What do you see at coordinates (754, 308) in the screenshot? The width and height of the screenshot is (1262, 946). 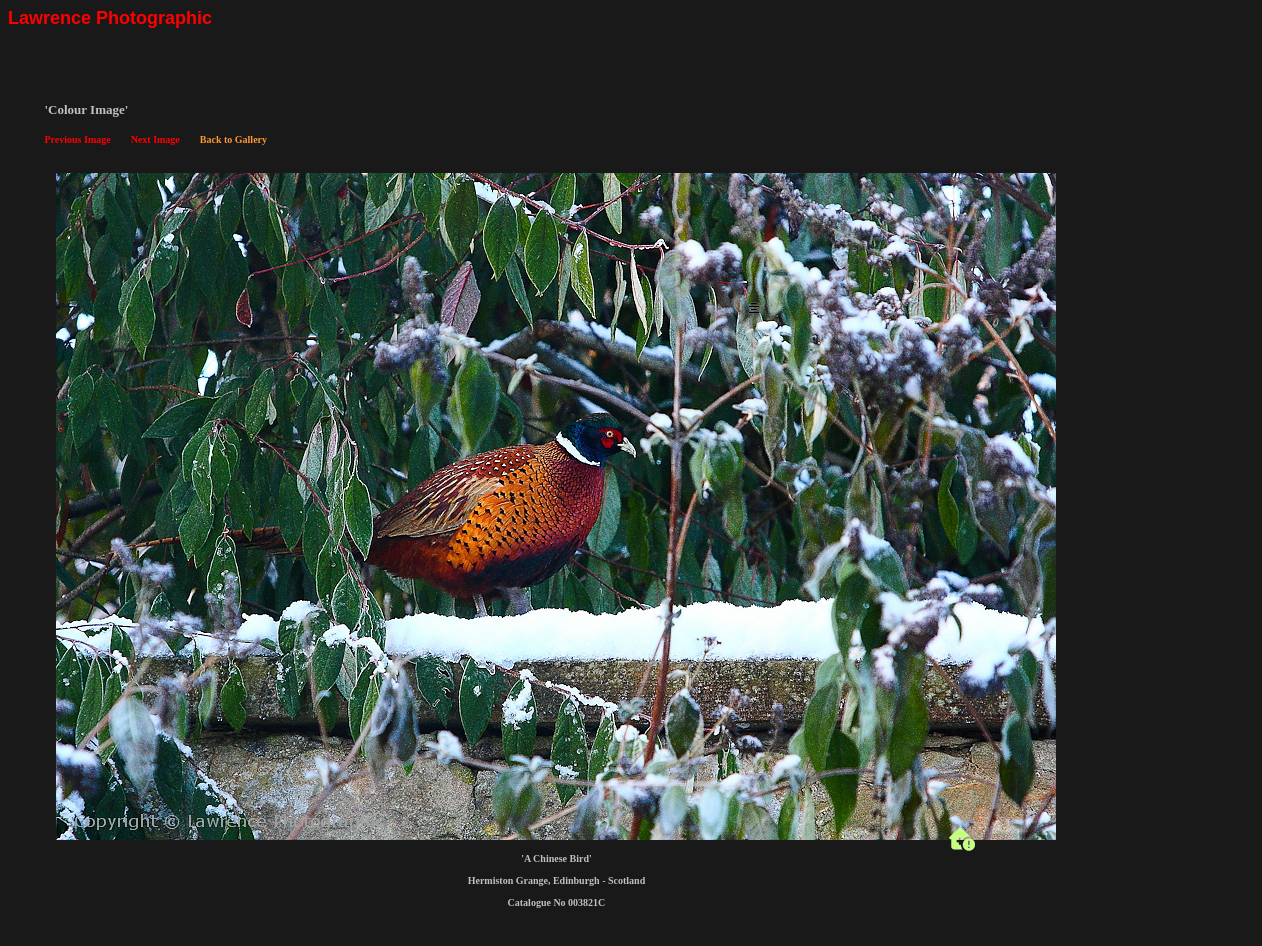 I see `center align text` at bounding box center [754, 308].